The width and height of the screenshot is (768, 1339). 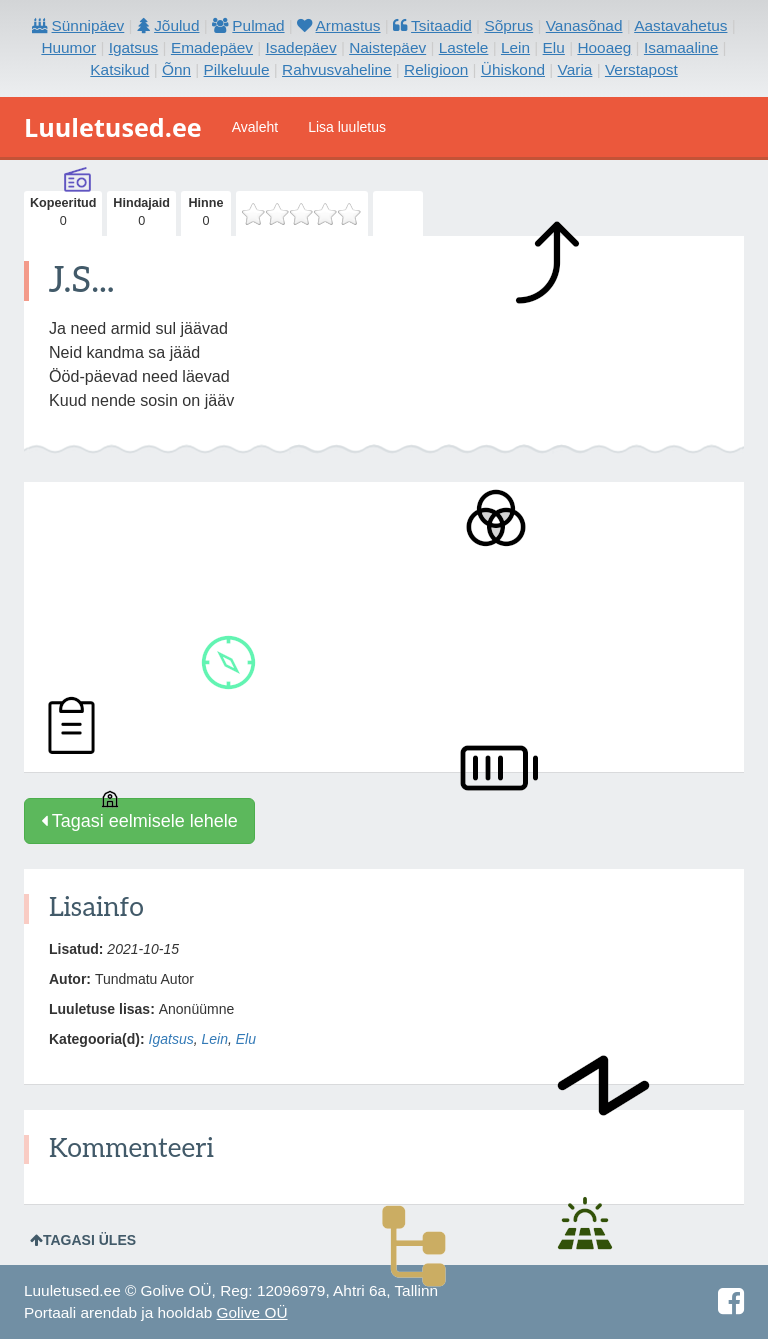 I want to click on redirect or forward content, so click(x=547, y=262).